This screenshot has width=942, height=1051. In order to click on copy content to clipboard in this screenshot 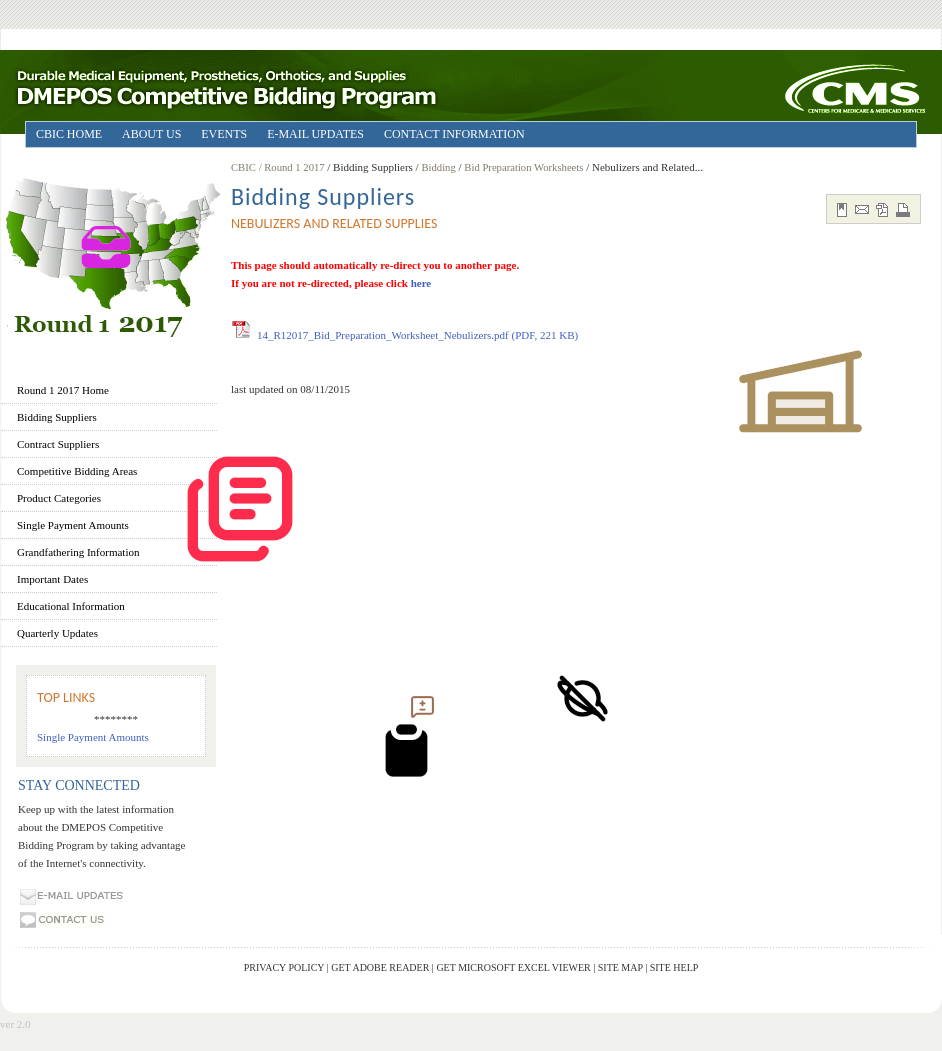, I will do `click(406, 750)`.